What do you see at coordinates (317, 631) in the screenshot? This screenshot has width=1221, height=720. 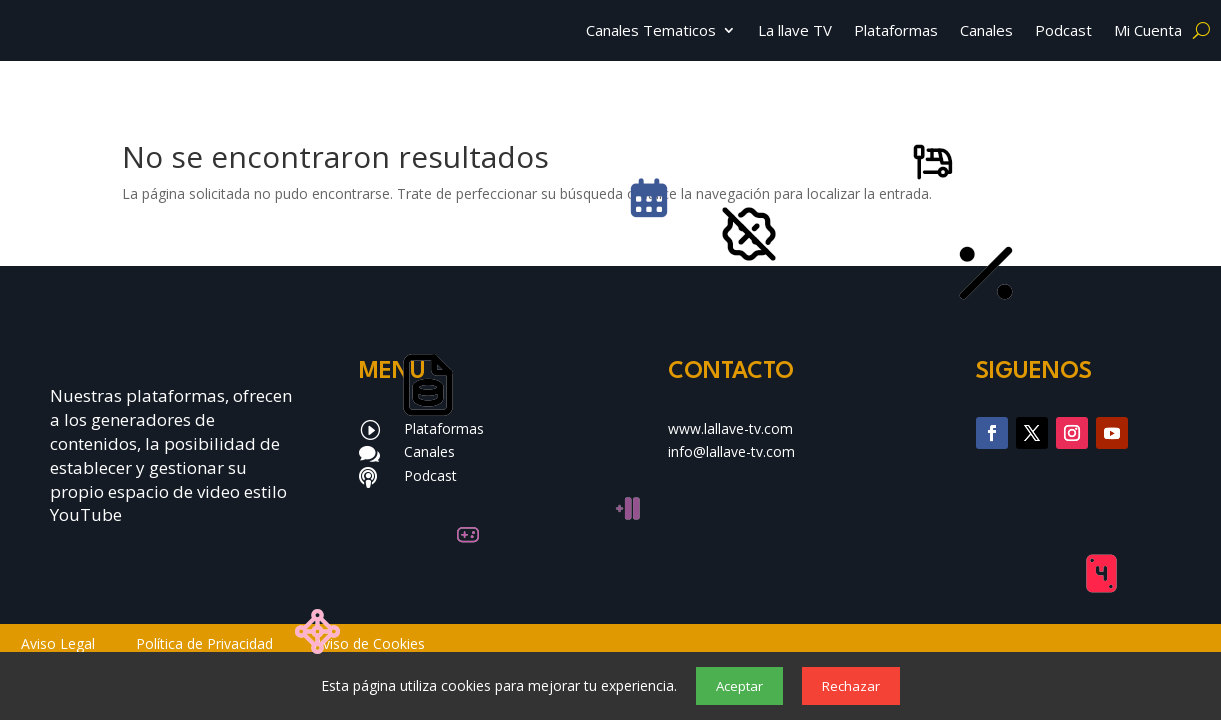 I see `view star-ring network topology` at bounding box center [317, 631].